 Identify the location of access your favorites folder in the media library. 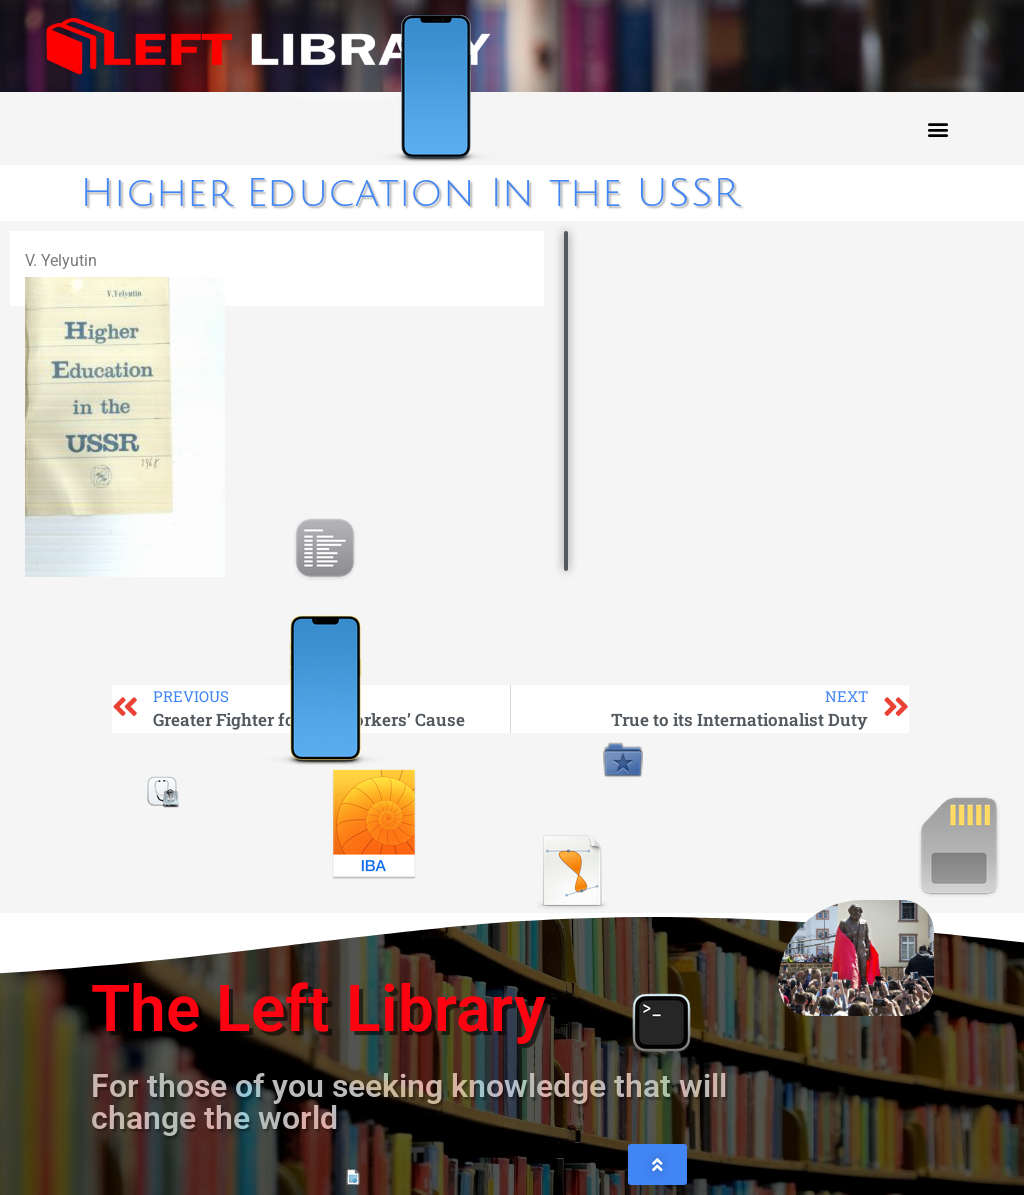
(623, 760).